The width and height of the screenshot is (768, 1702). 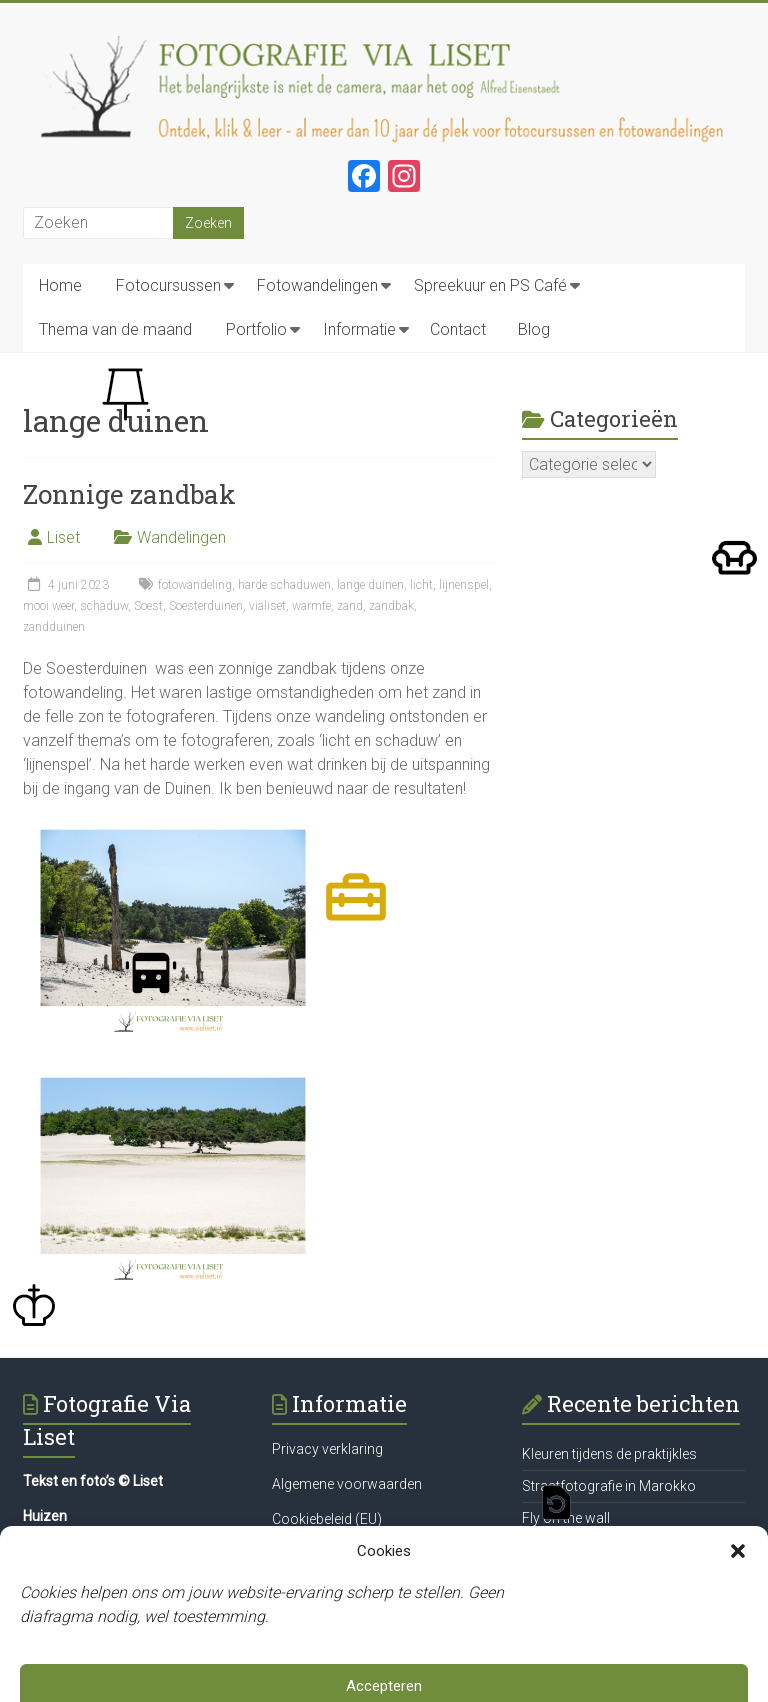 What do you see at coordinates (34, 1308) in the screenshot?
I see `indicates premium or royal status` at bounding box center [34, 1308].